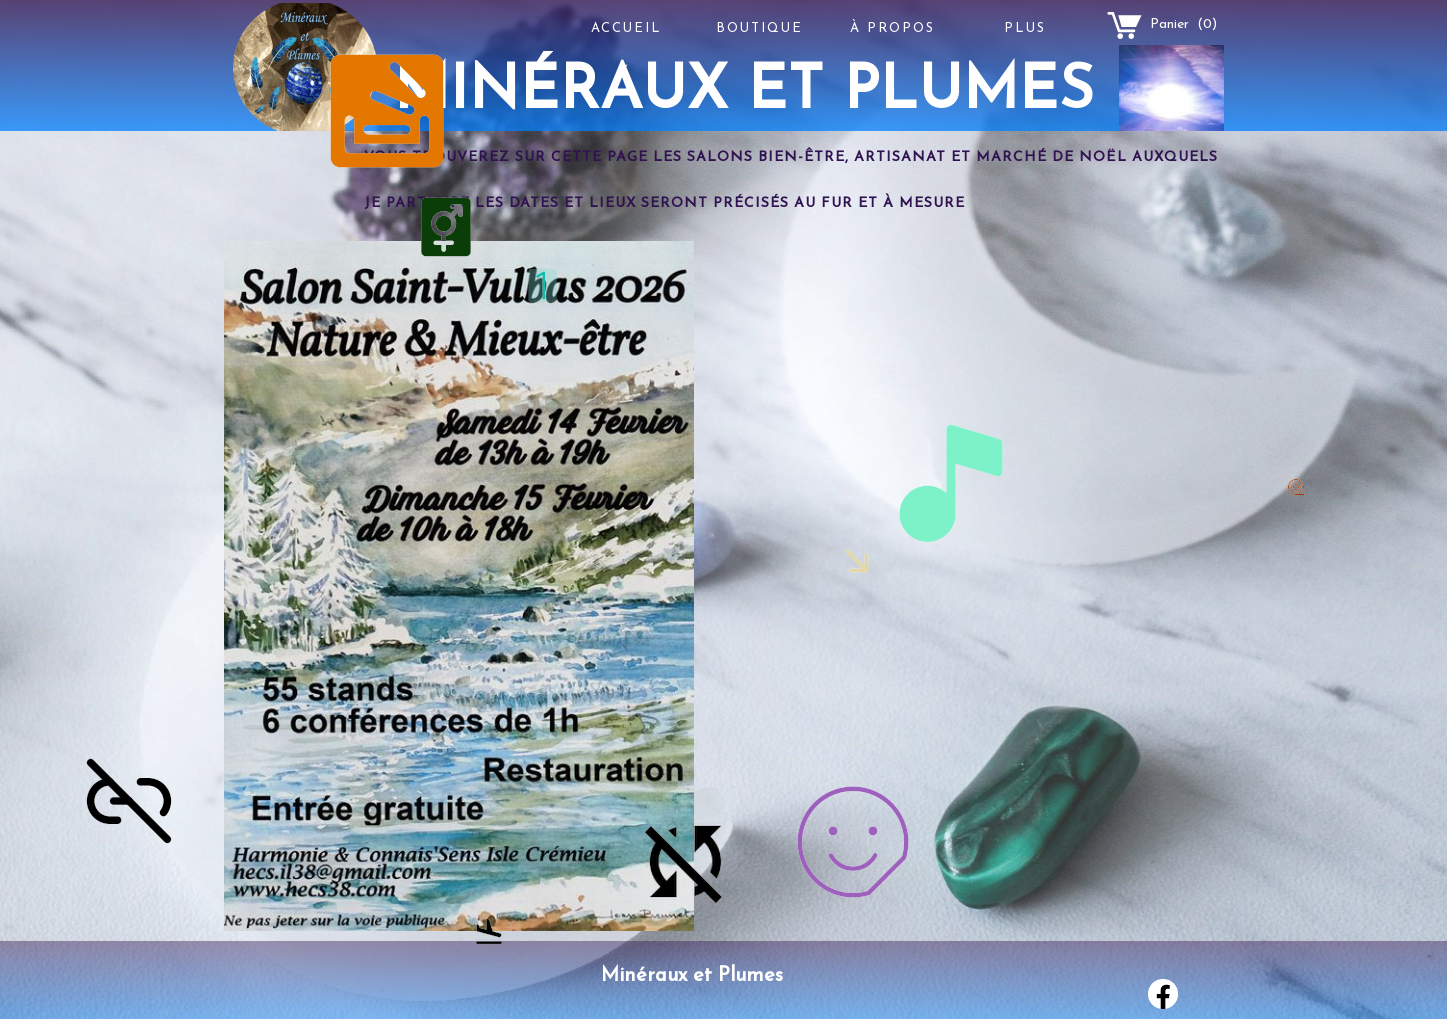  What do you see at coordinates (387, 111) in the screenshot?
I see `visit stack overflow for developer help` at bounding box center [387, 111].